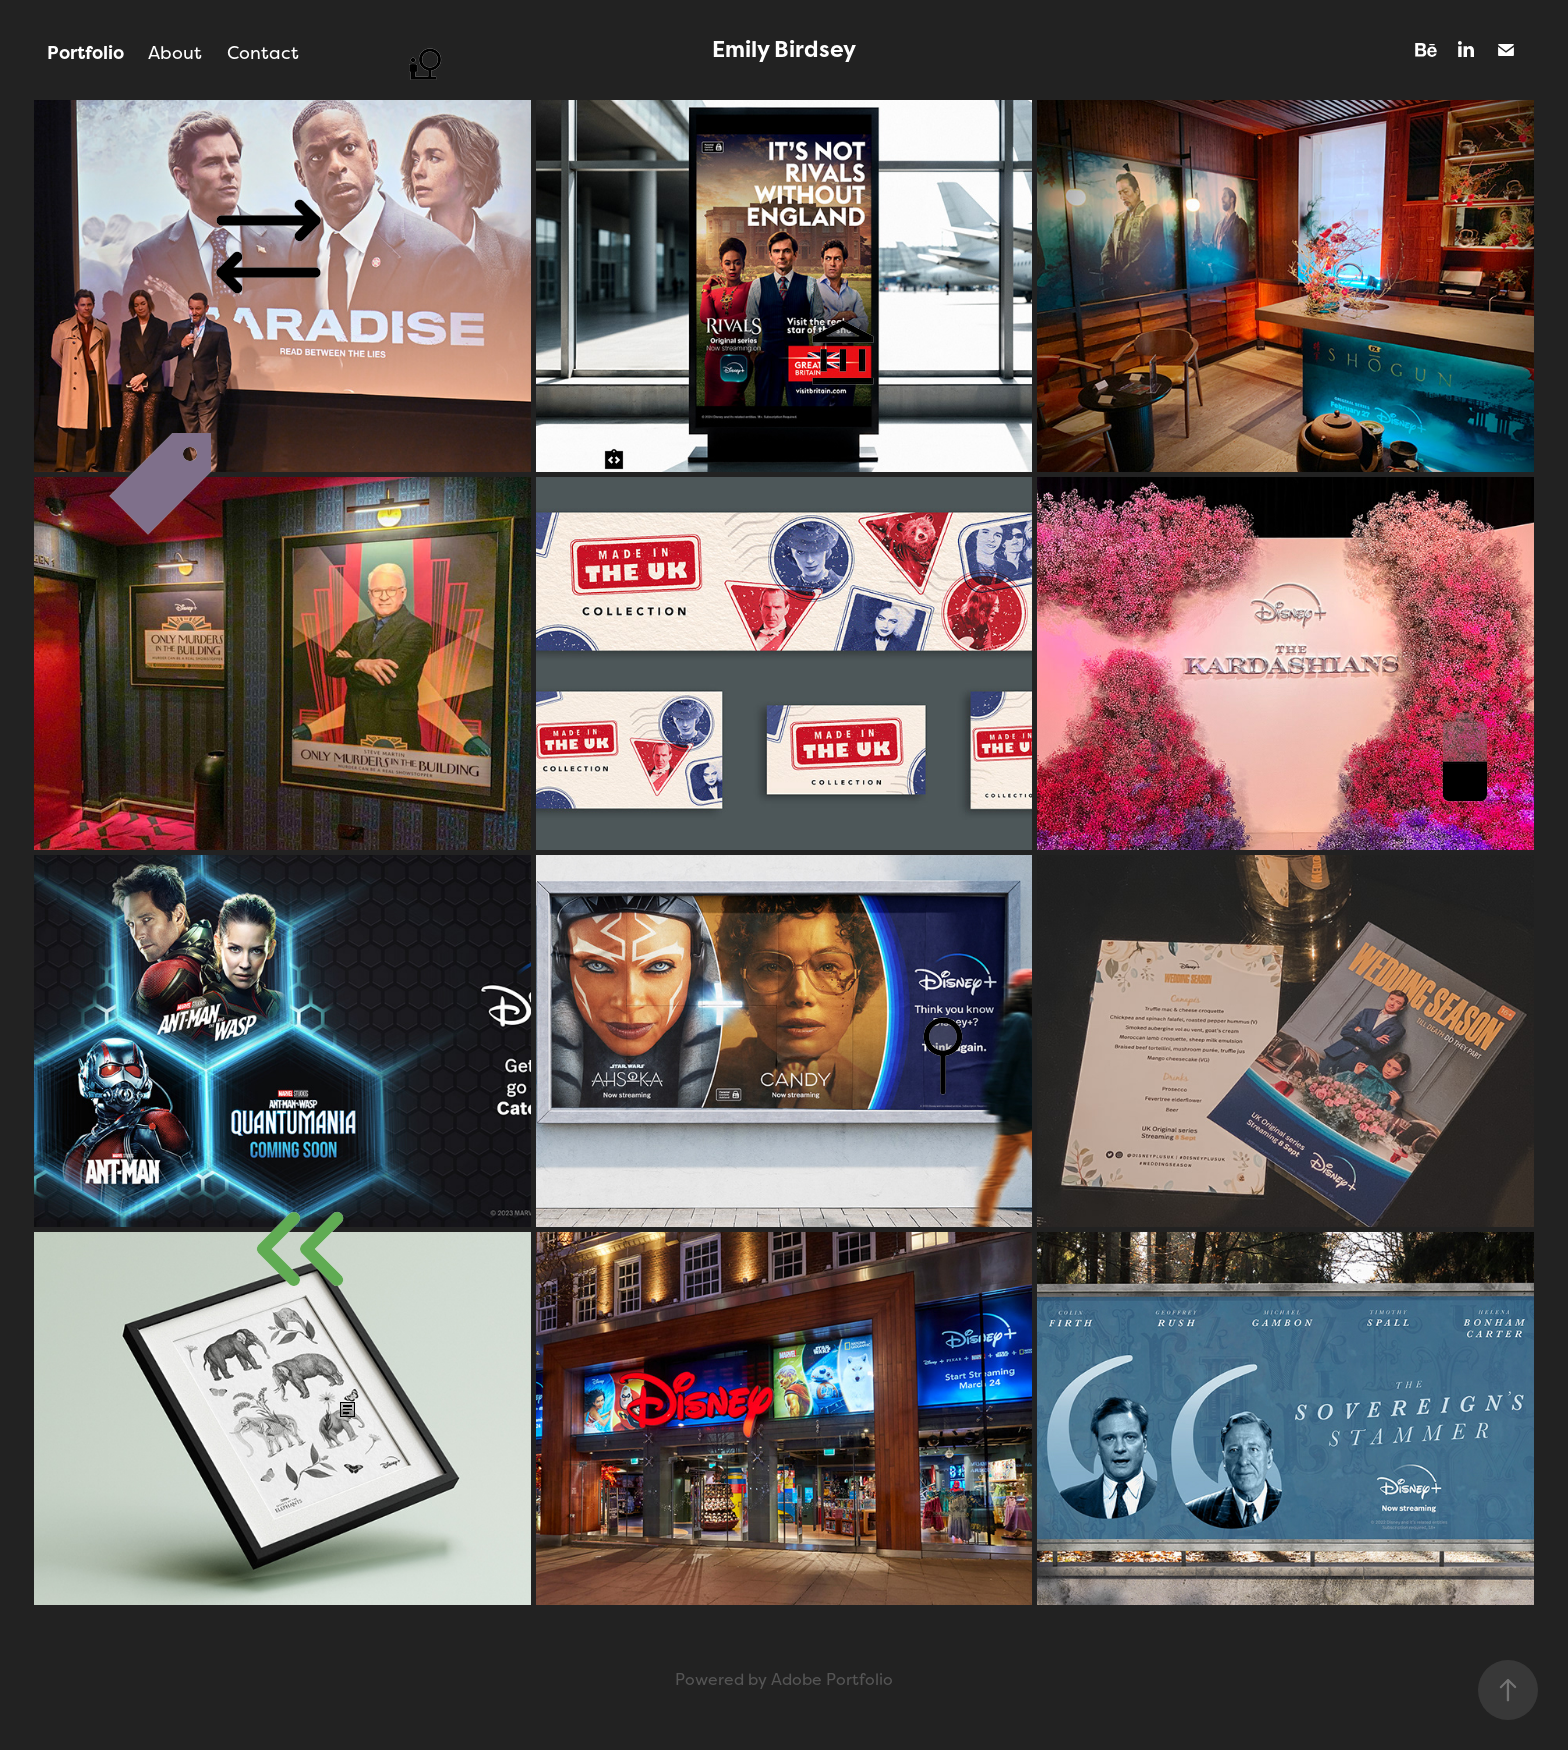 The width and height of the screenshot is (1568, 1750). What do you see at coordinates (300, 1249) in the screenshot?
I see `go back to the beginning or first page` at bounding box center [300, 1249].